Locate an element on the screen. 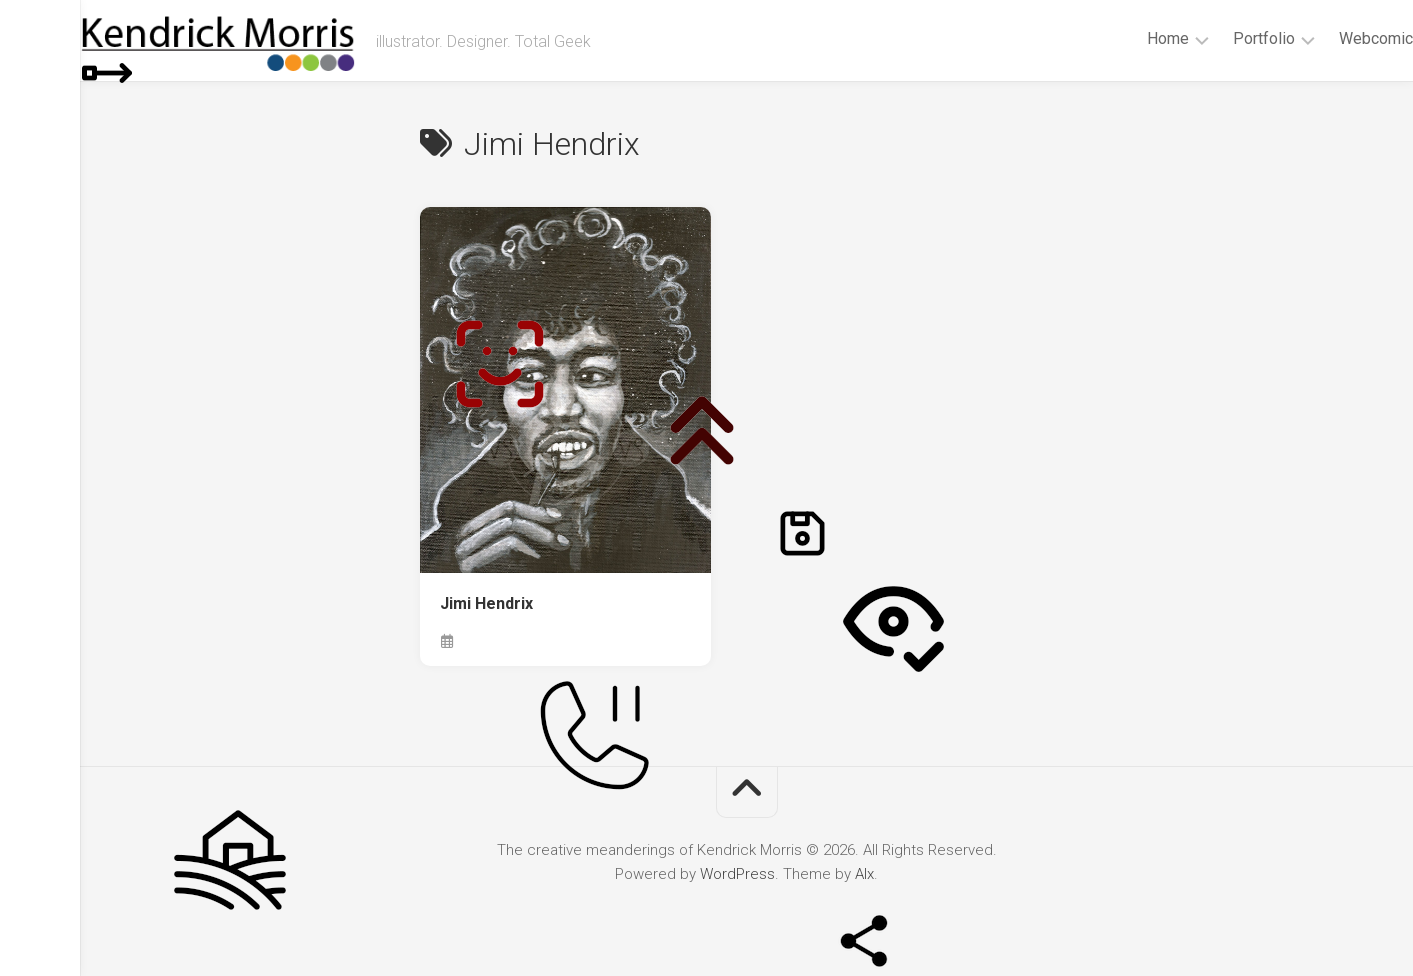  access farm or agricultural settings is located at coordinates (230, 862).